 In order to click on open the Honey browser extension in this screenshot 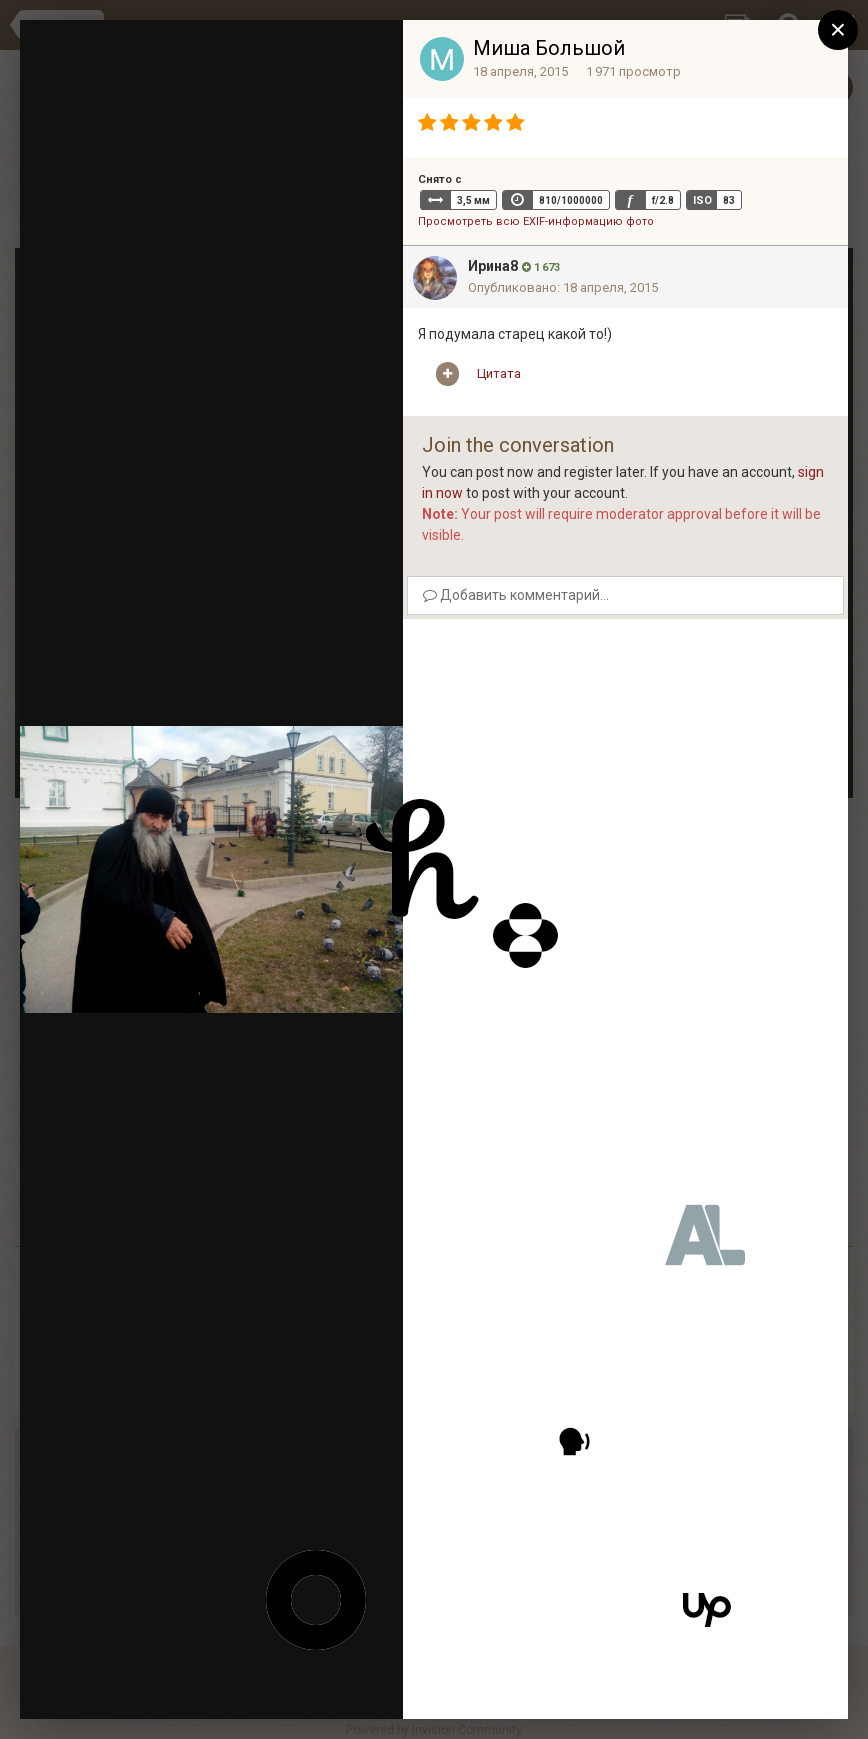, I will do `click(422, 859)`.